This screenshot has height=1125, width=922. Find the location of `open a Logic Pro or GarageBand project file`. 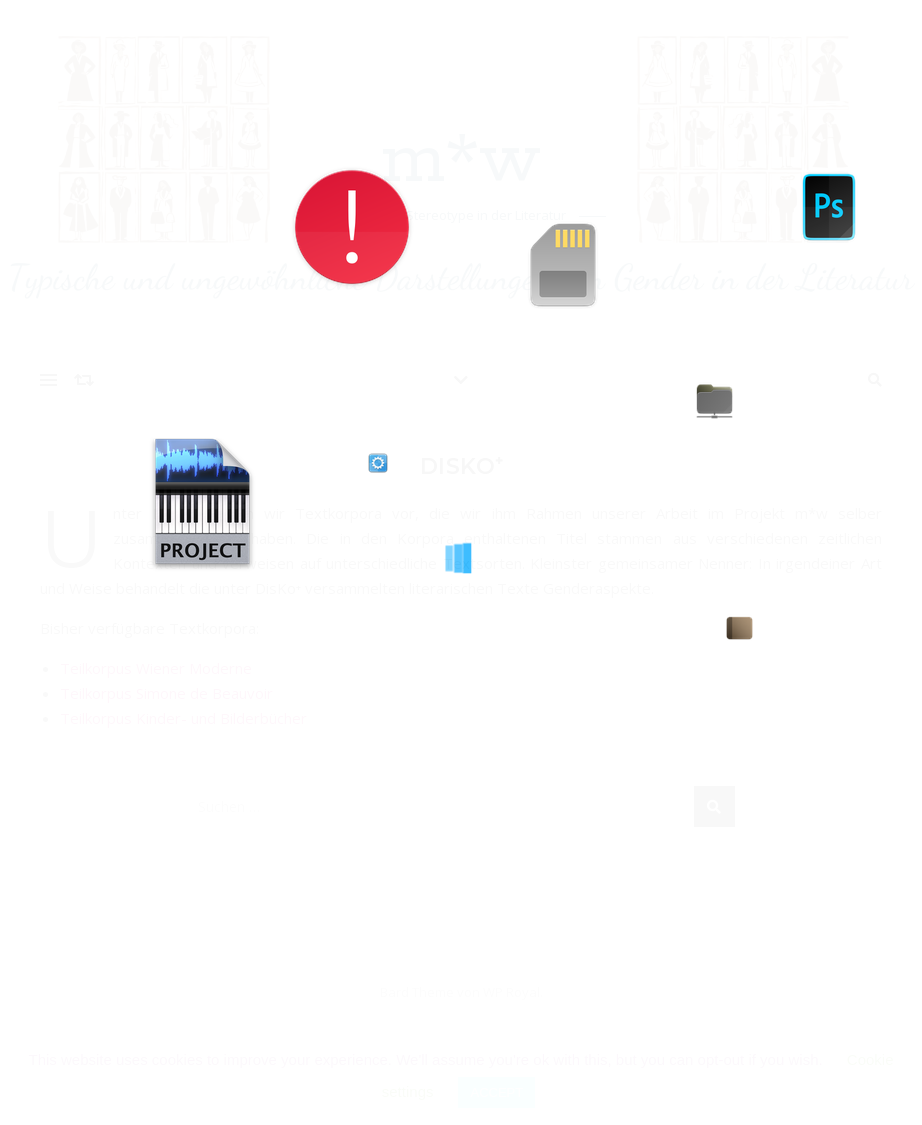

open a Logic Pro or GarageBand project file is located at coordinates (202, 504).